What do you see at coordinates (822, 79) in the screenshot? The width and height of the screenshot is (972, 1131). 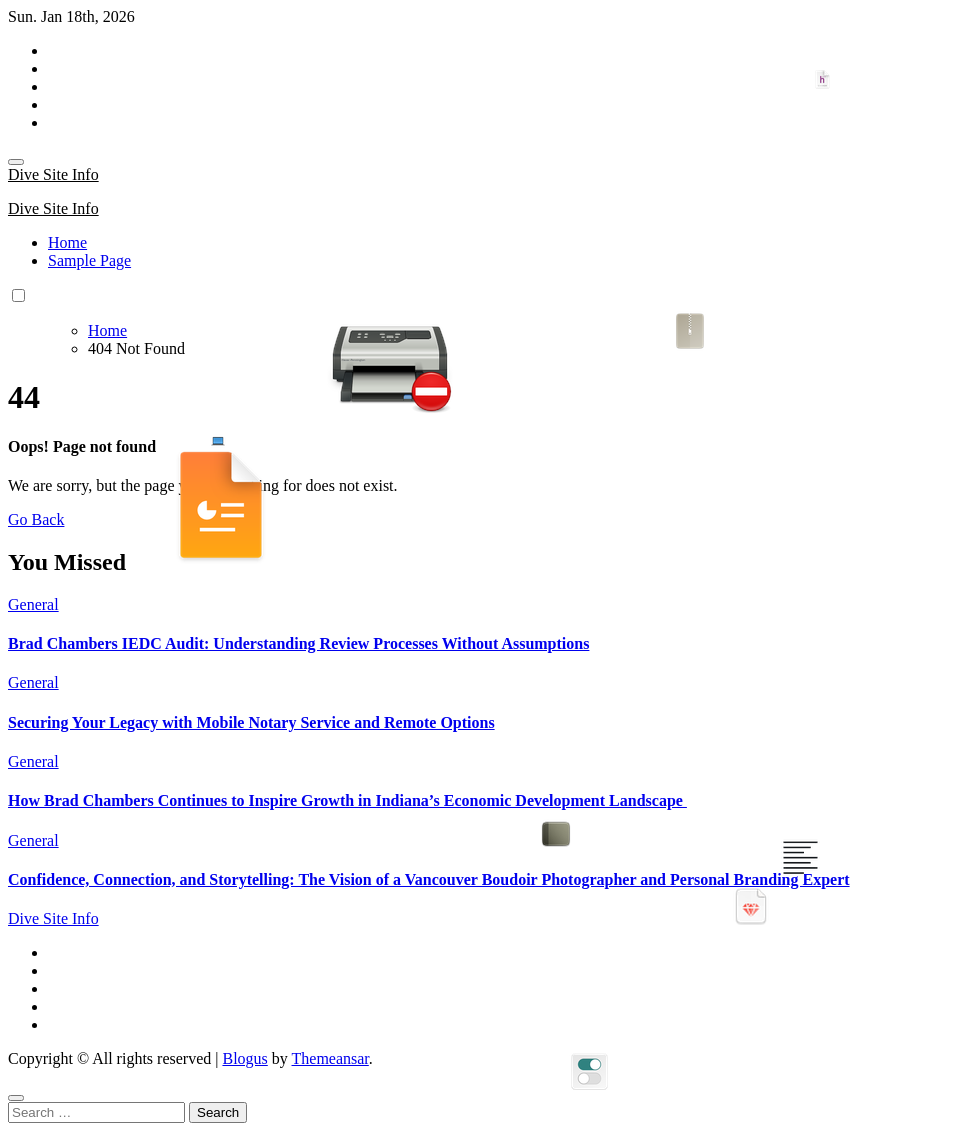 I see `a C++ header file` at bounding box center [822, 79].